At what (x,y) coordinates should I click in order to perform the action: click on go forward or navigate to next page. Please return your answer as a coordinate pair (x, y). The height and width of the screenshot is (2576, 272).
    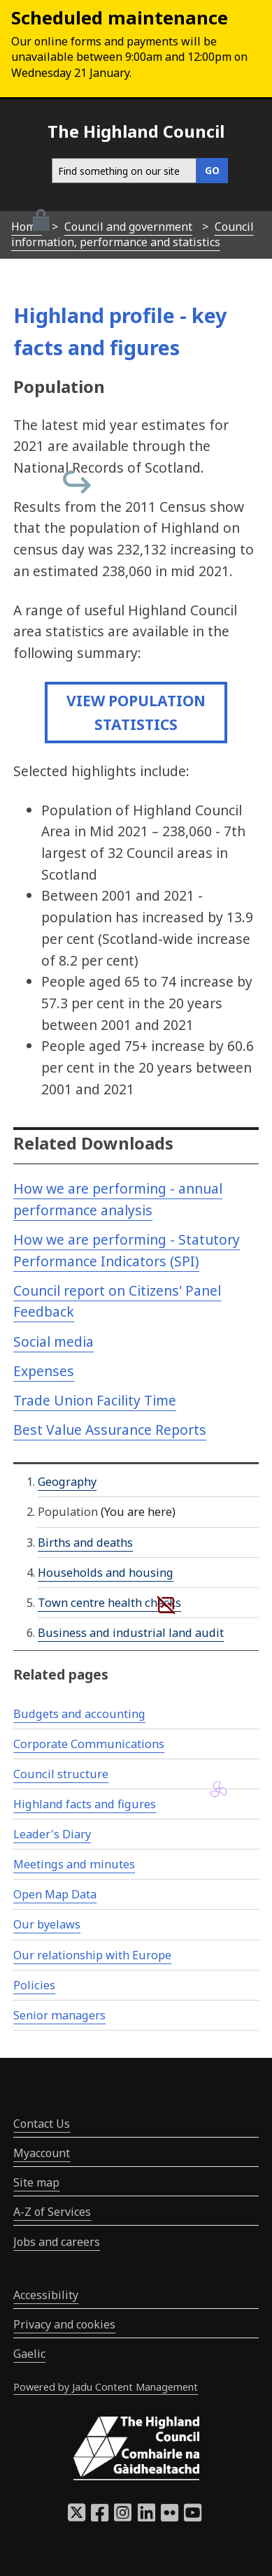
    Looking at the image, I should click on (78, 480).